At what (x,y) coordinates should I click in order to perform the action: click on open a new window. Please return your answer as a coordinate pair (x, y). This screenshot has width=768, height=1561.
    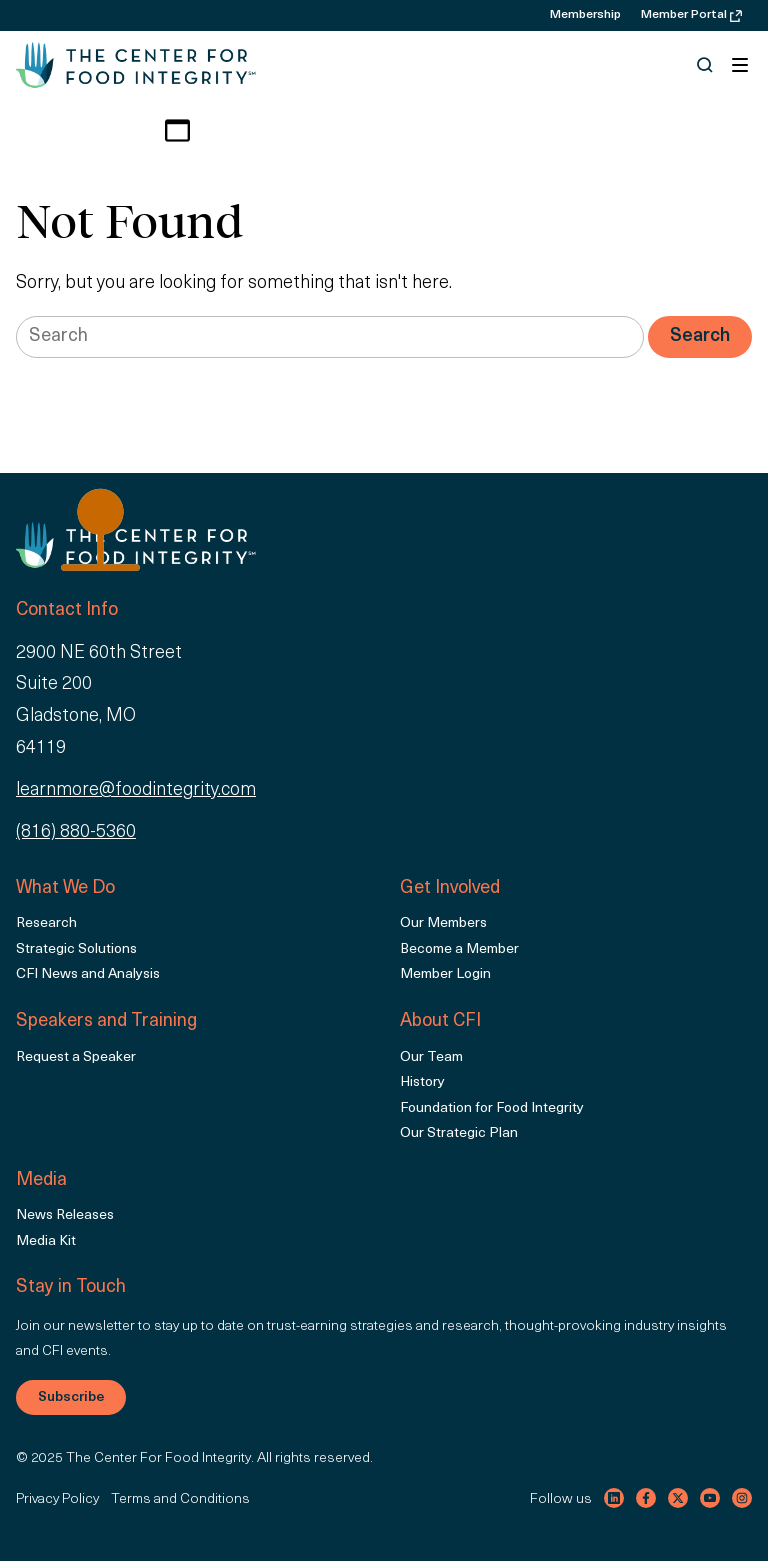
    Looking at the image, I should click on (177, 130).